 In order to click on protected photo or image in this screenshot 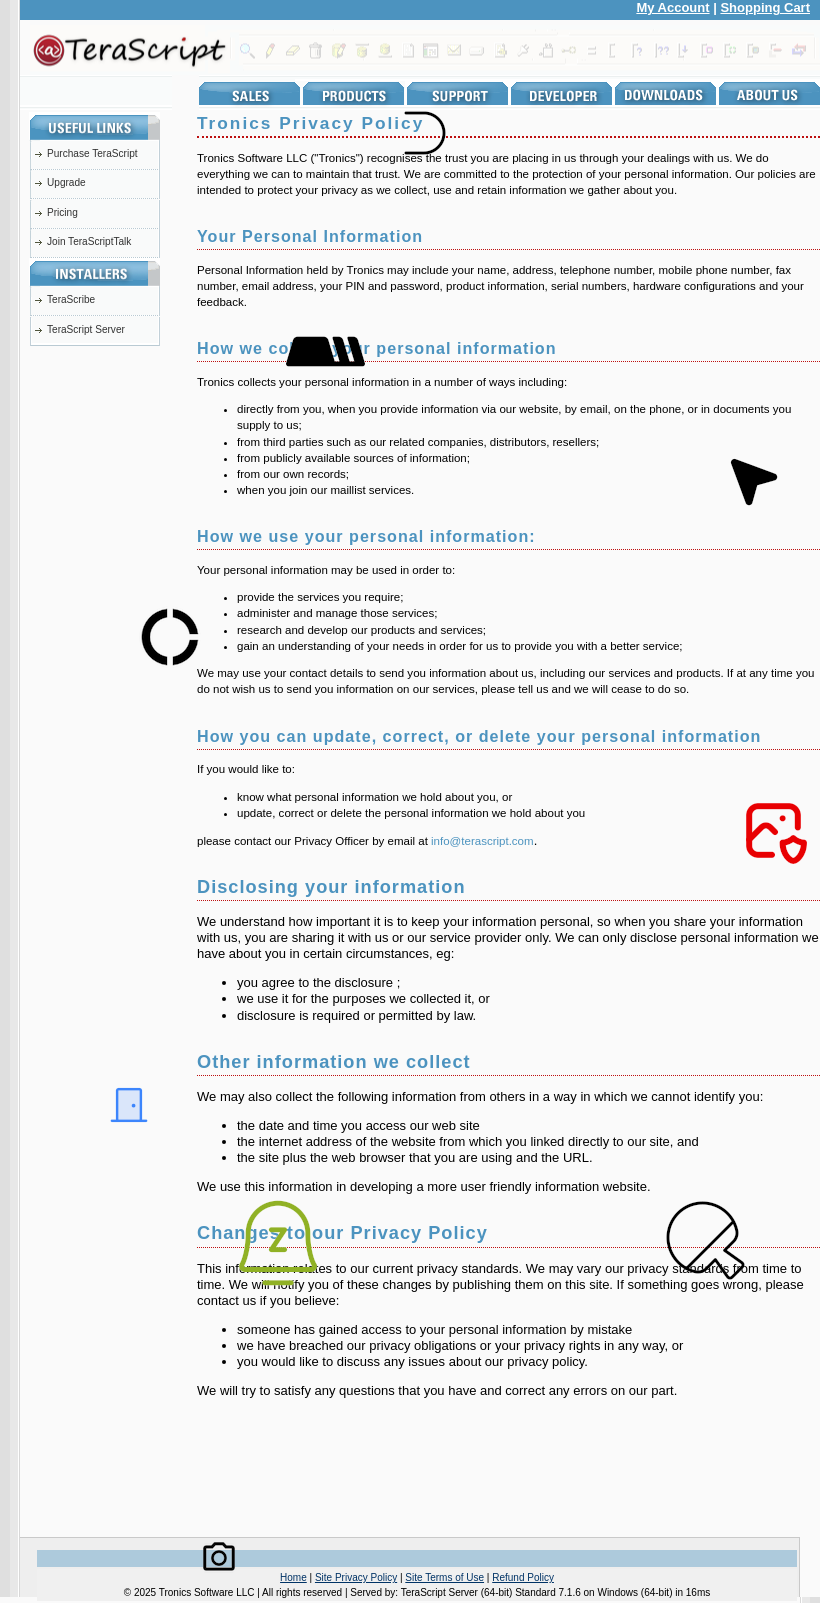, I will do `click(773, 830)`.